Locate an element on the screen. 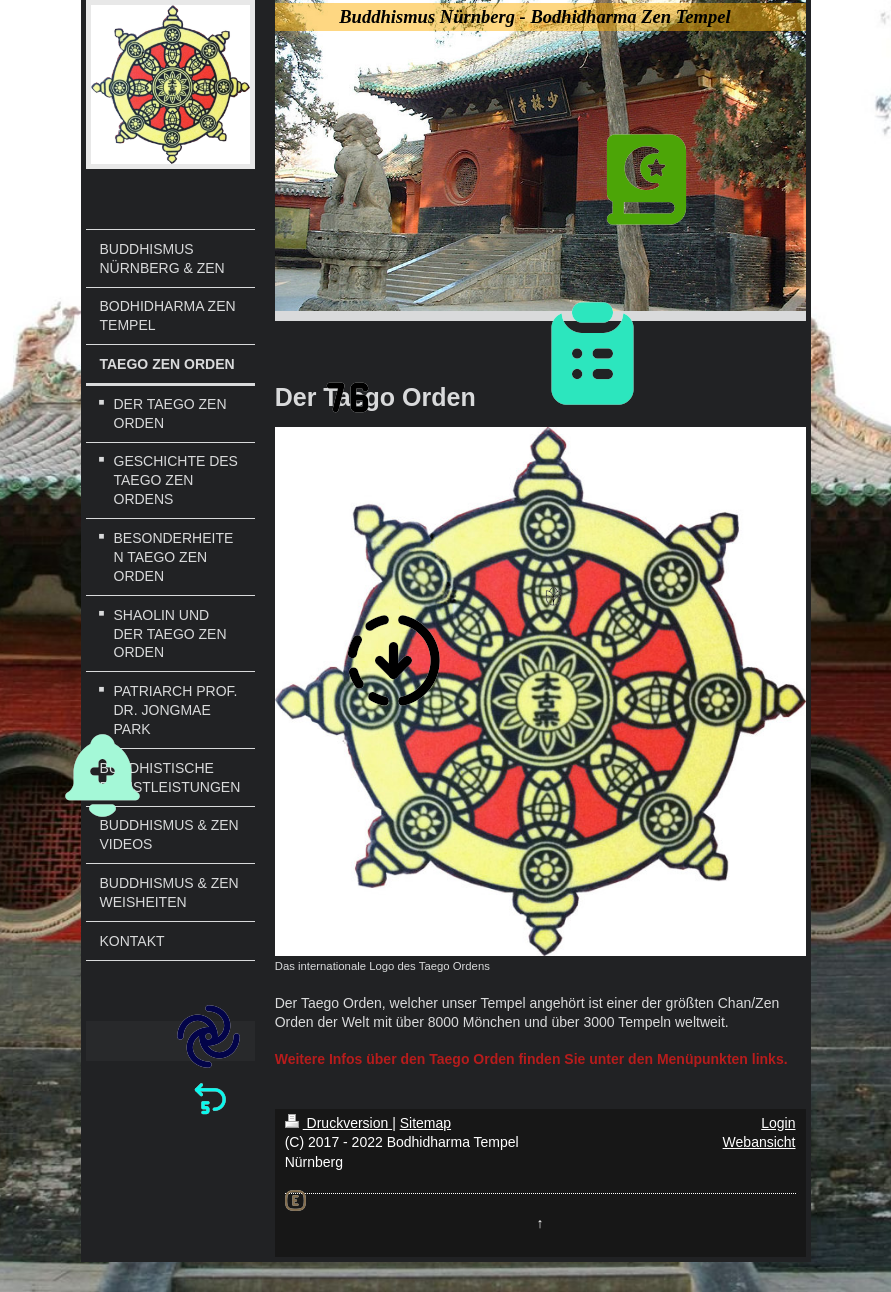 This screenshot has height=1292, width=891. add a new notification or alert is located at coordinates (102, 775).